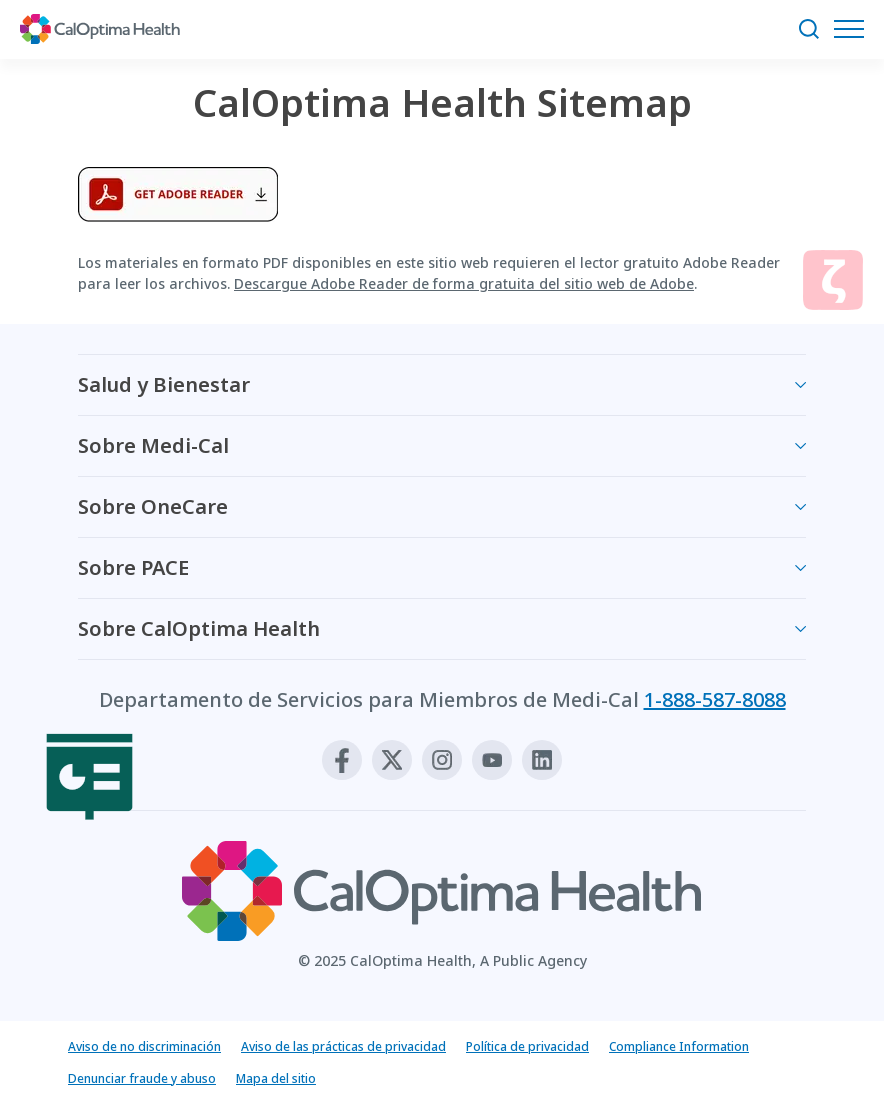 This screenshot has height=1115, width=884. Describe the element at coordinates (833, 280) in the screenshot. I see `open zettlr markdown editor` at that location.